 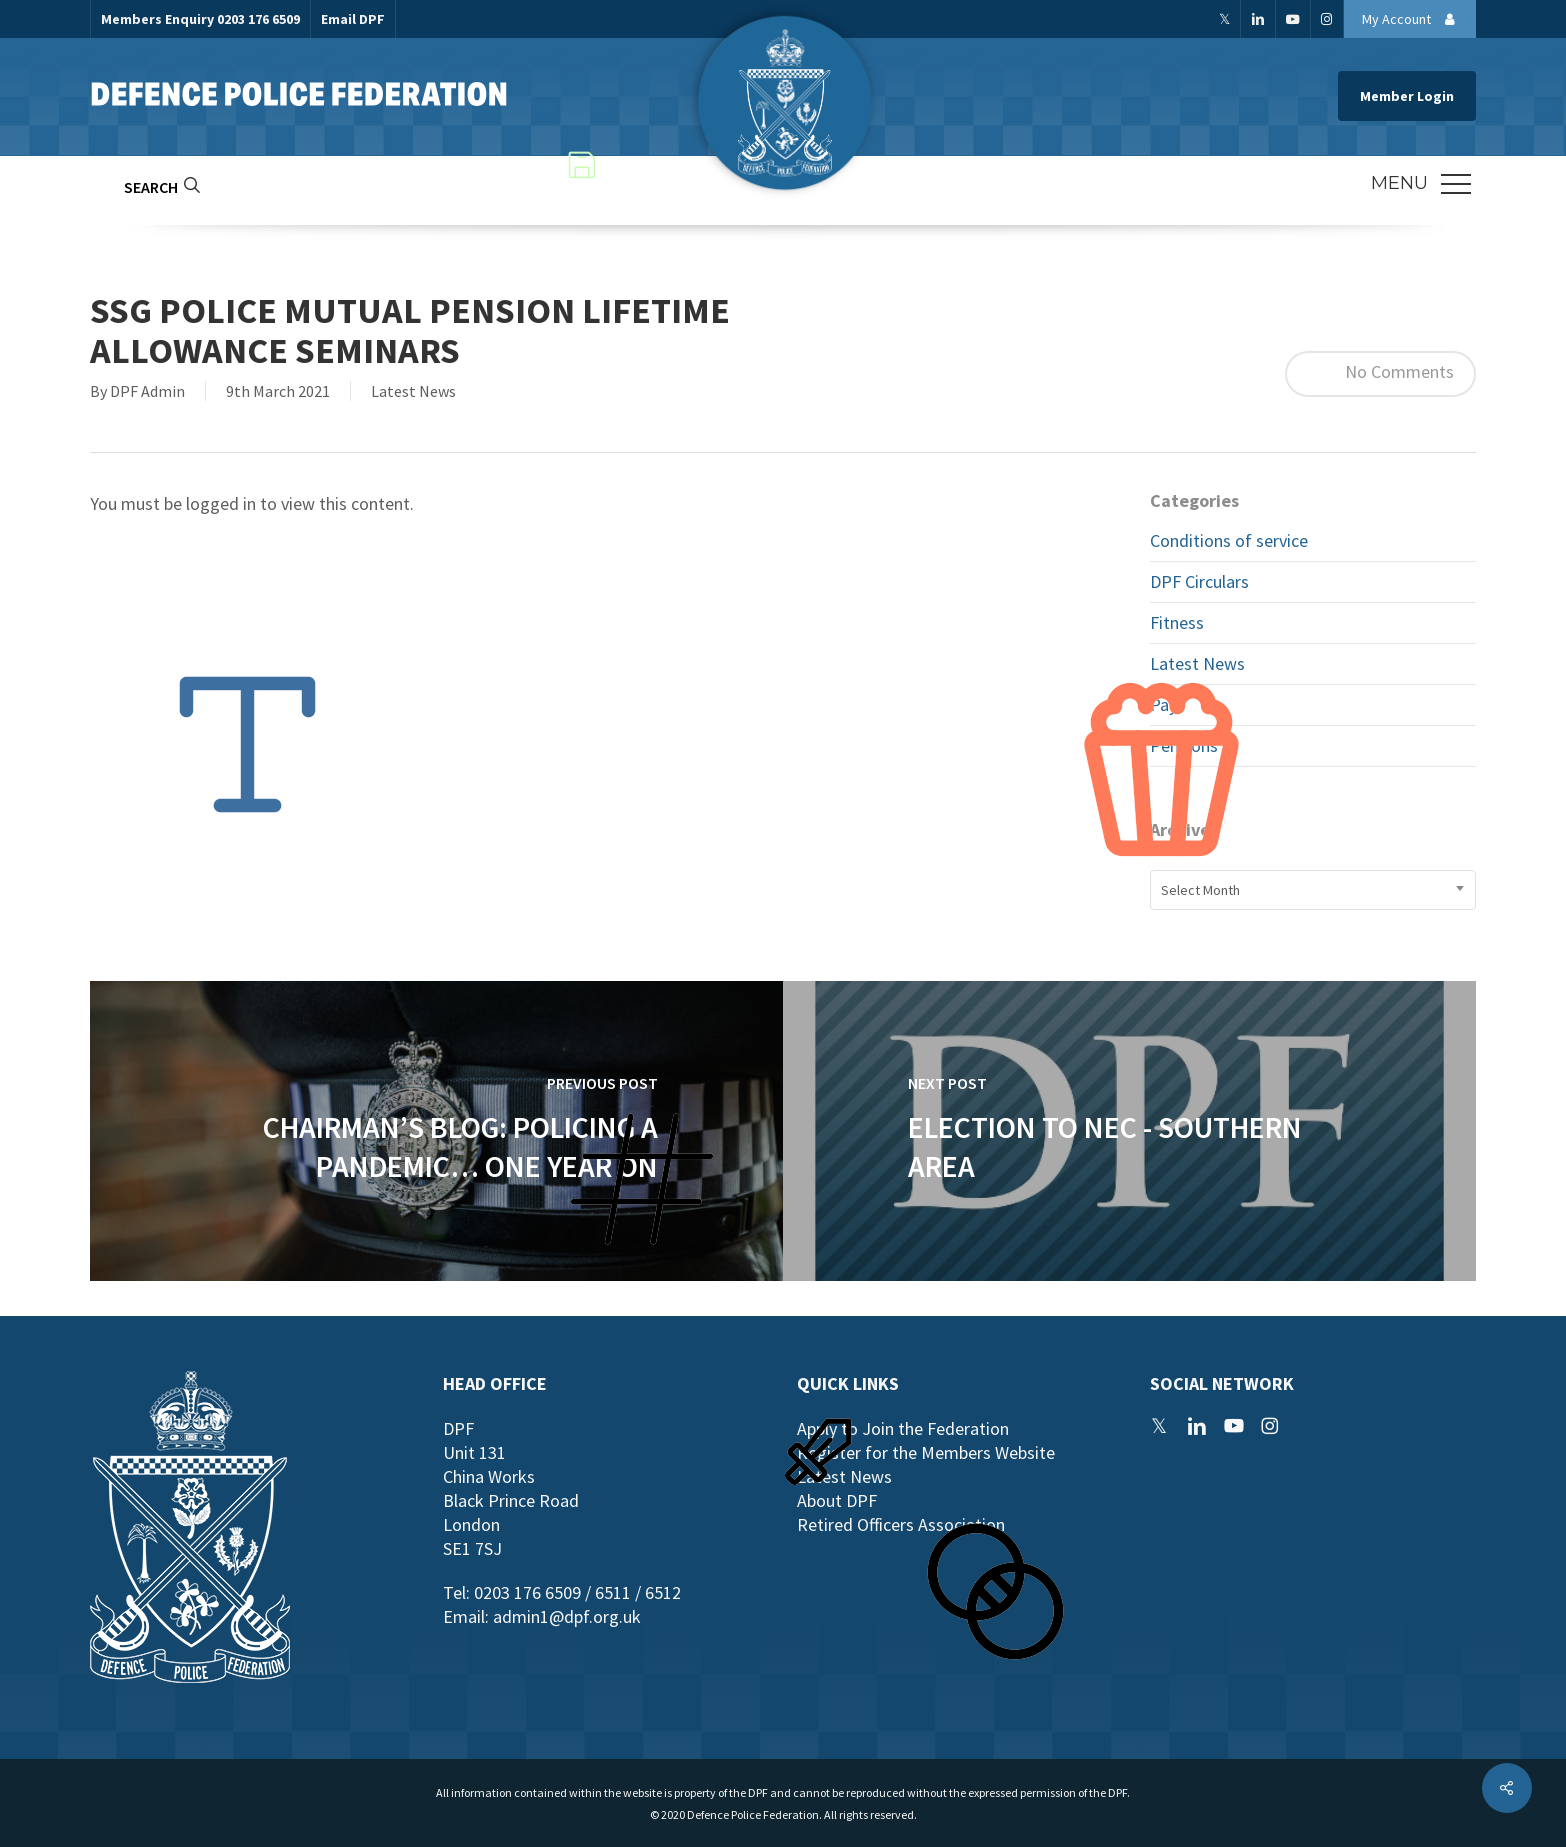 What do you see at coordinates (1161, 769) in the screenshot?
I see `access movies or entertainment content` at bounding box center [1161, 769].